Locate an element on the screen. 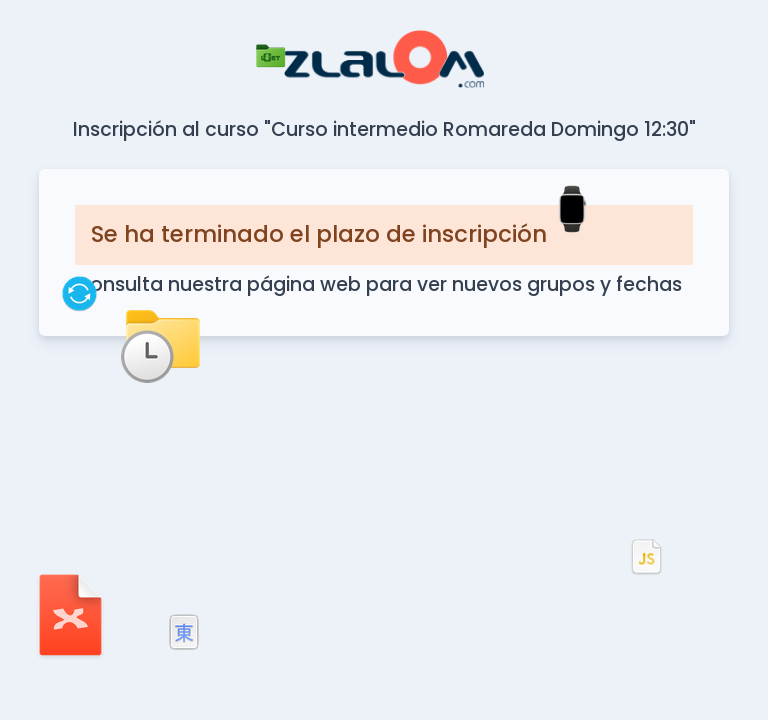 This screenshot has width=768, height=720. open an xmind mind mapping file is located at coordinates (70, 616).